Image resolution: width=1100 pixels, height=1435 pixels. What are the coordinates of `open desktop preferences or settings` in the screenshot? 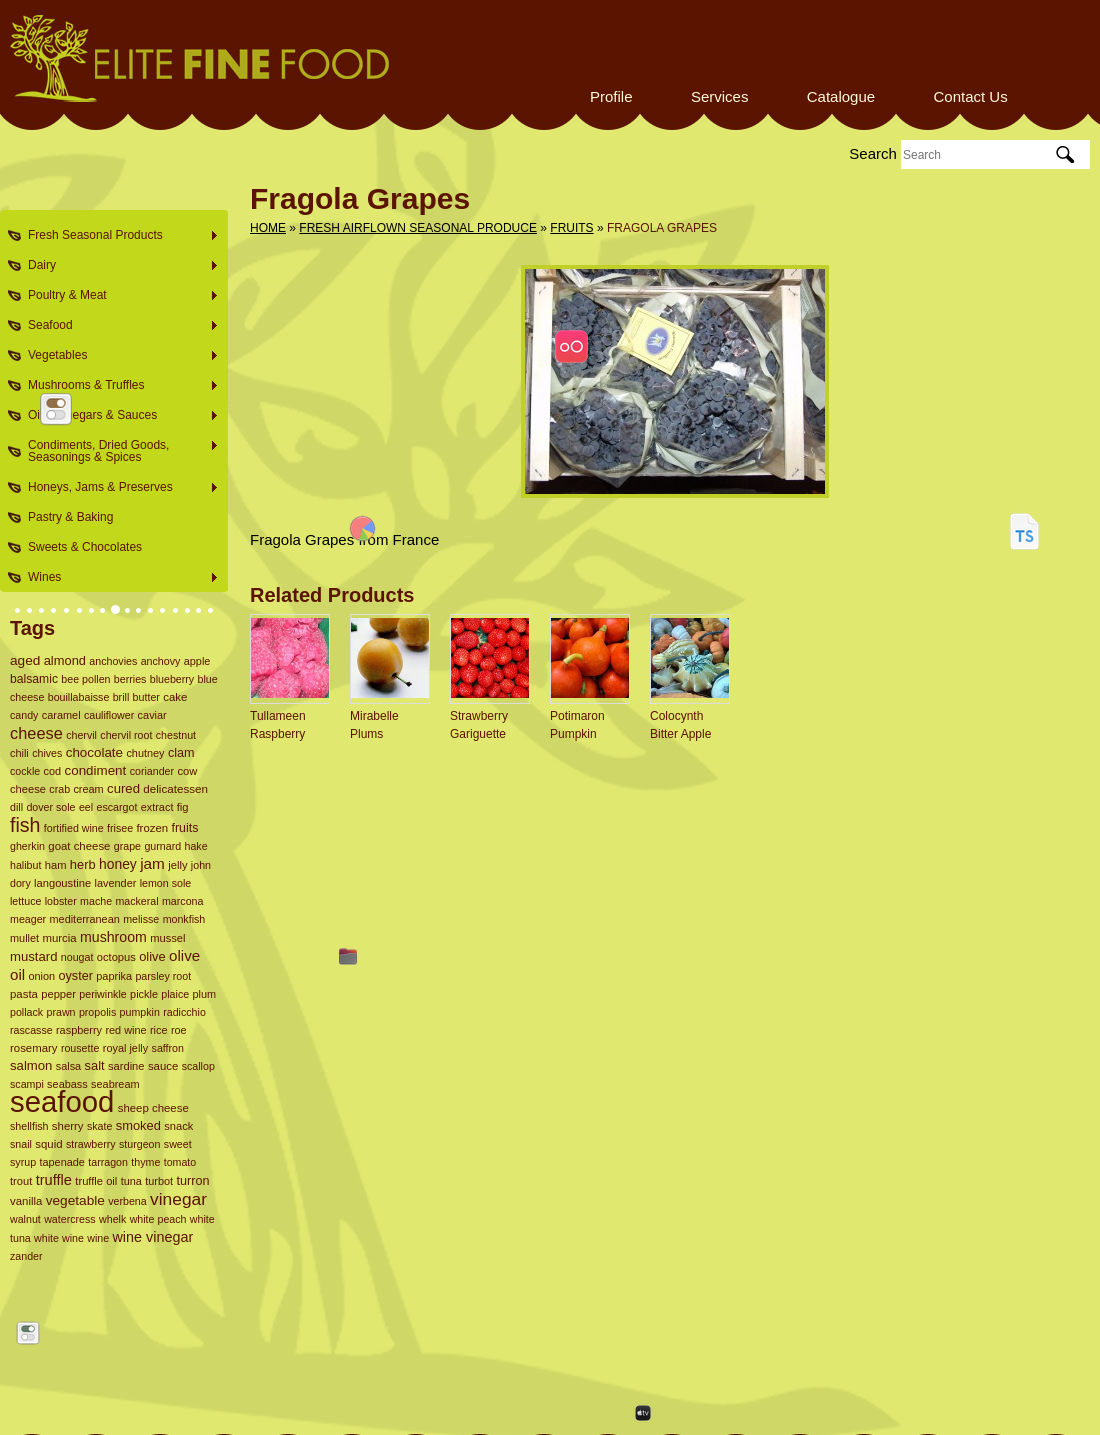 It's located at (56, 409).